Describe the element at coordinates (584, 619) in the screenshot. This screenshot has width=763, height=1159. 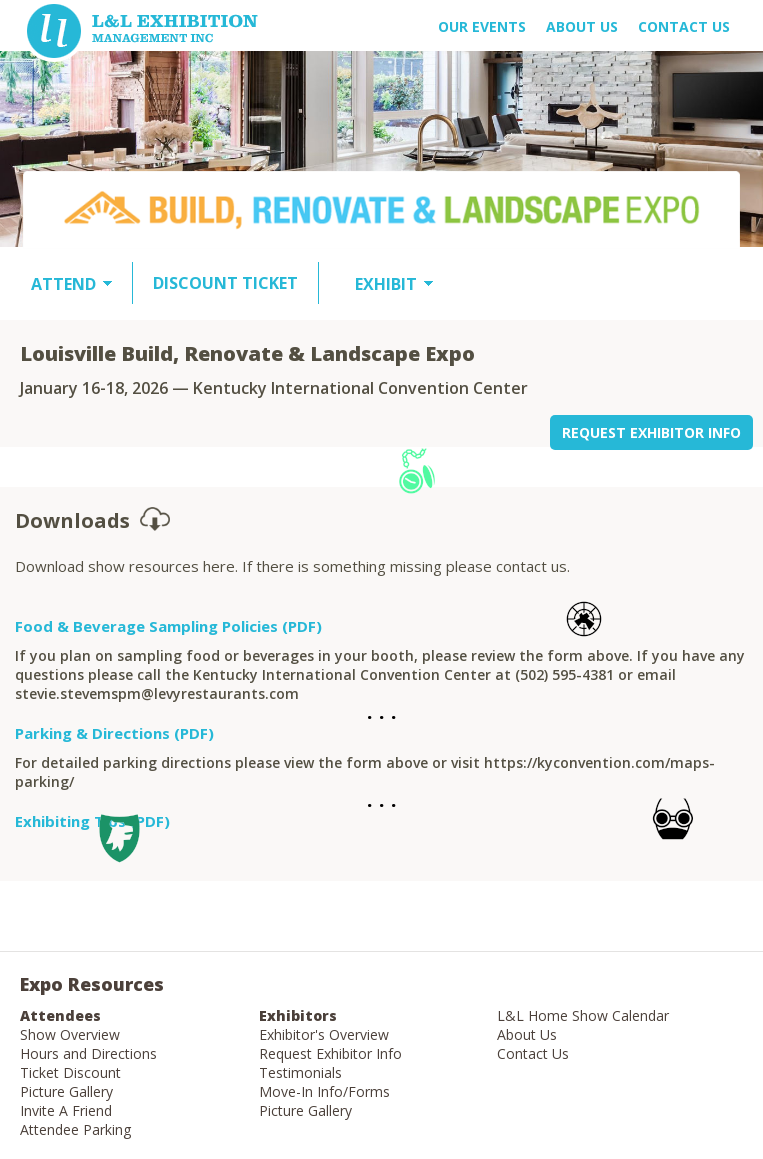
I see `view radar or detection range settings` at that location.